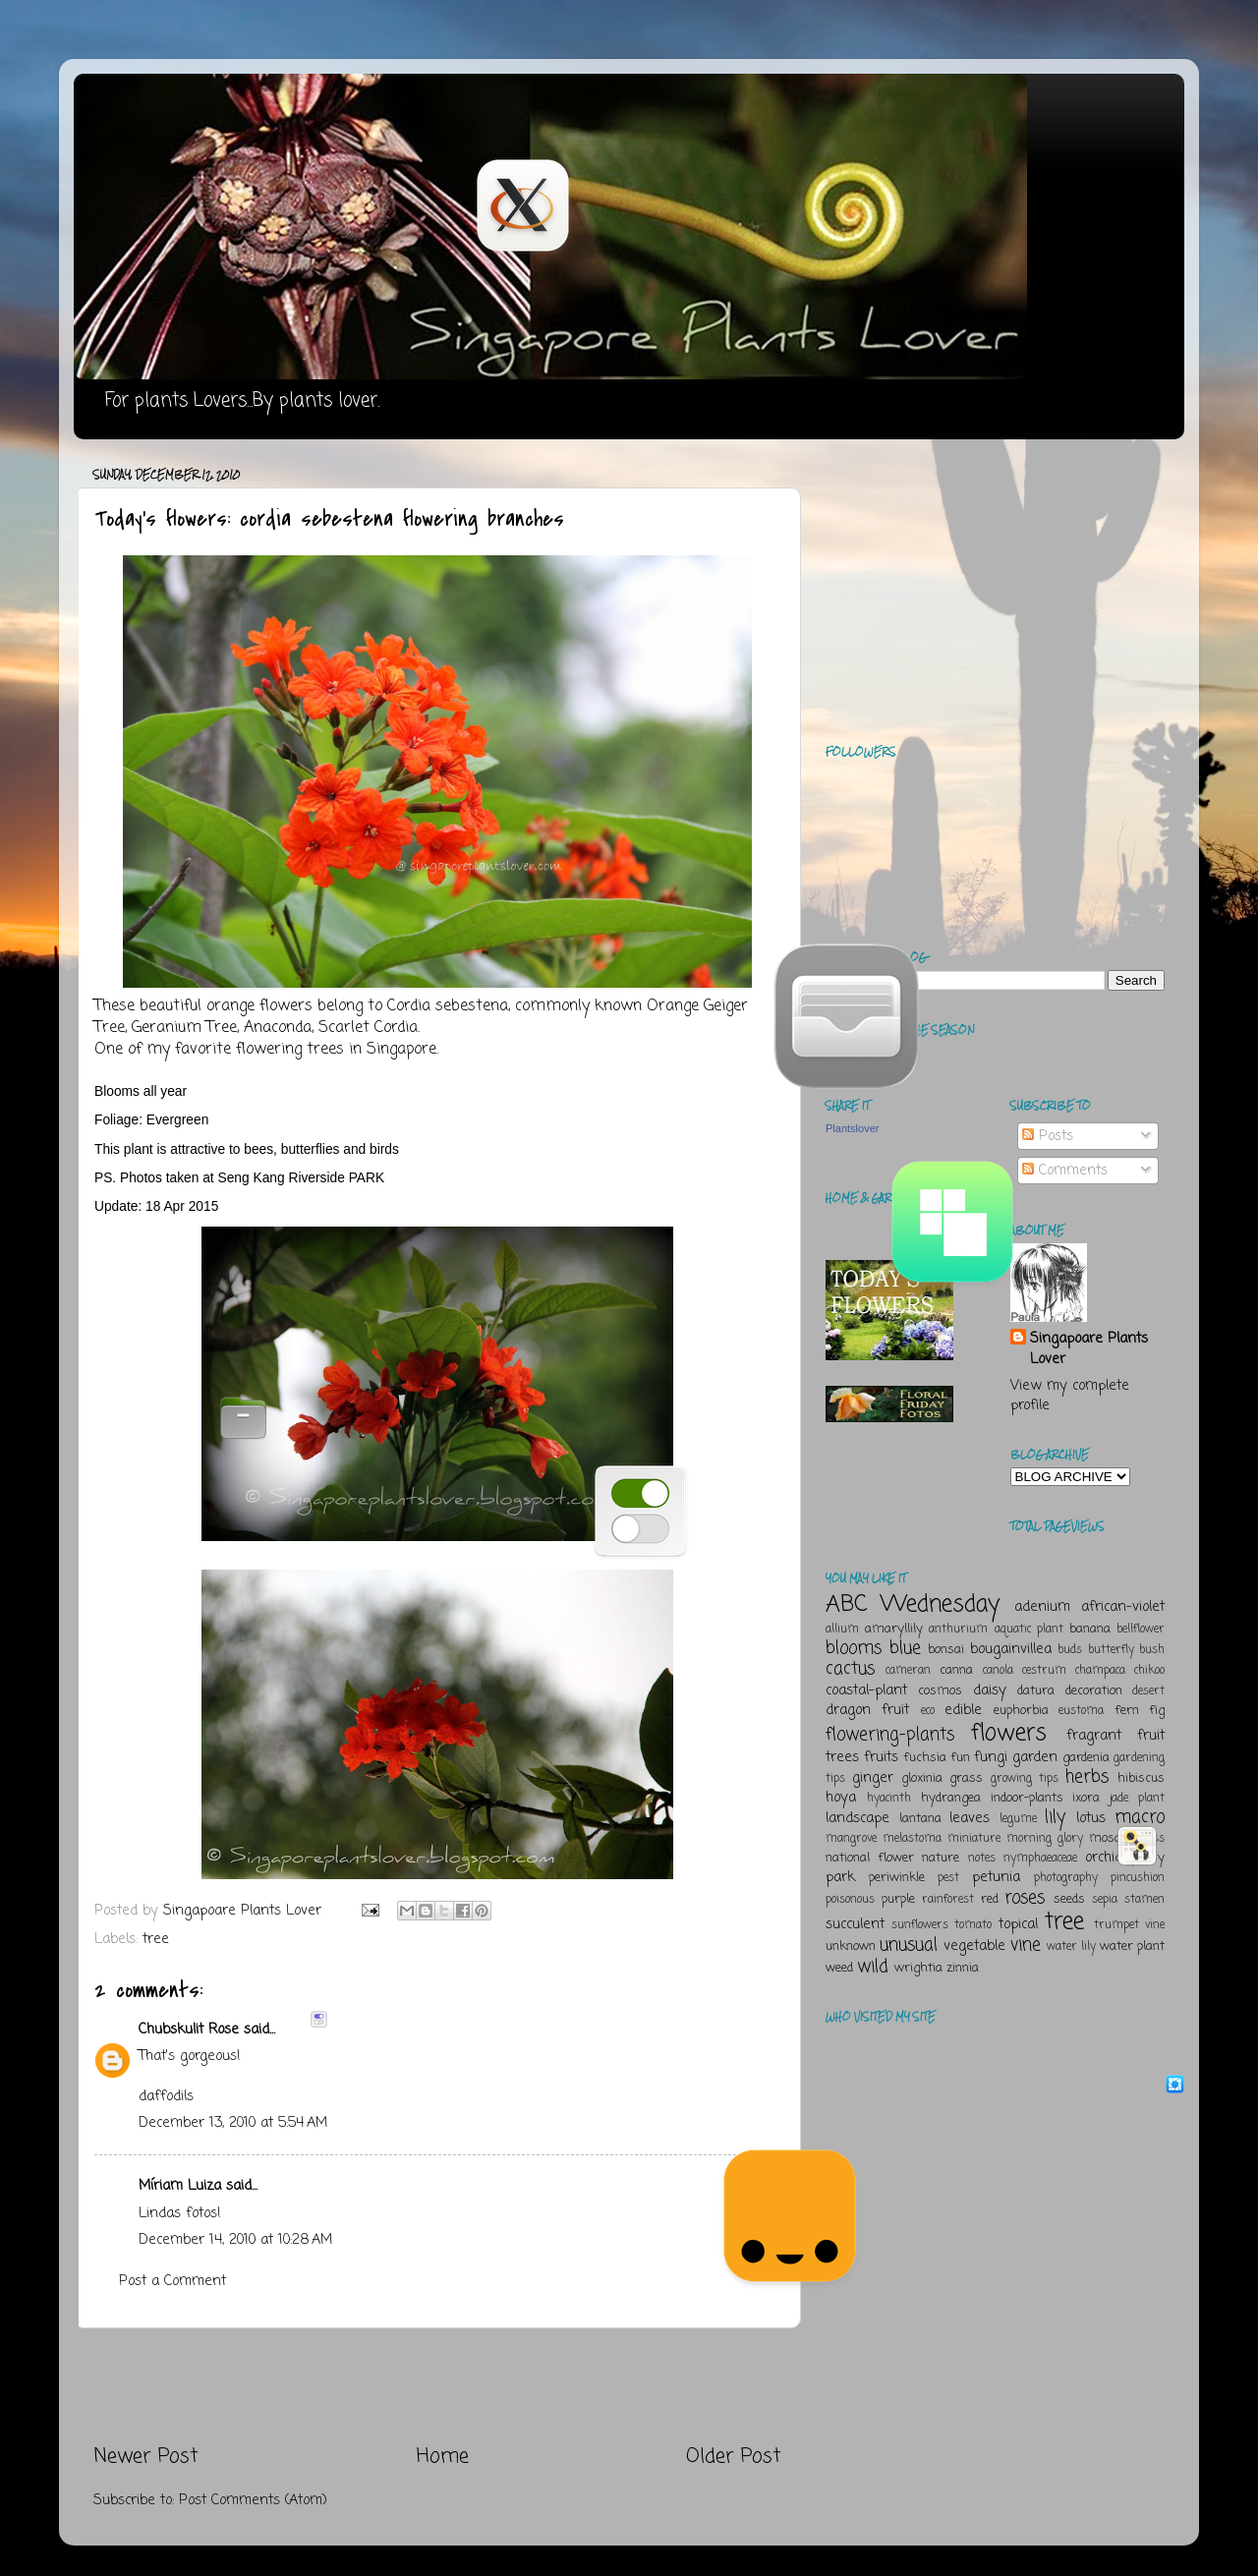  I want to click on open the file manager, so click(243, 1417).